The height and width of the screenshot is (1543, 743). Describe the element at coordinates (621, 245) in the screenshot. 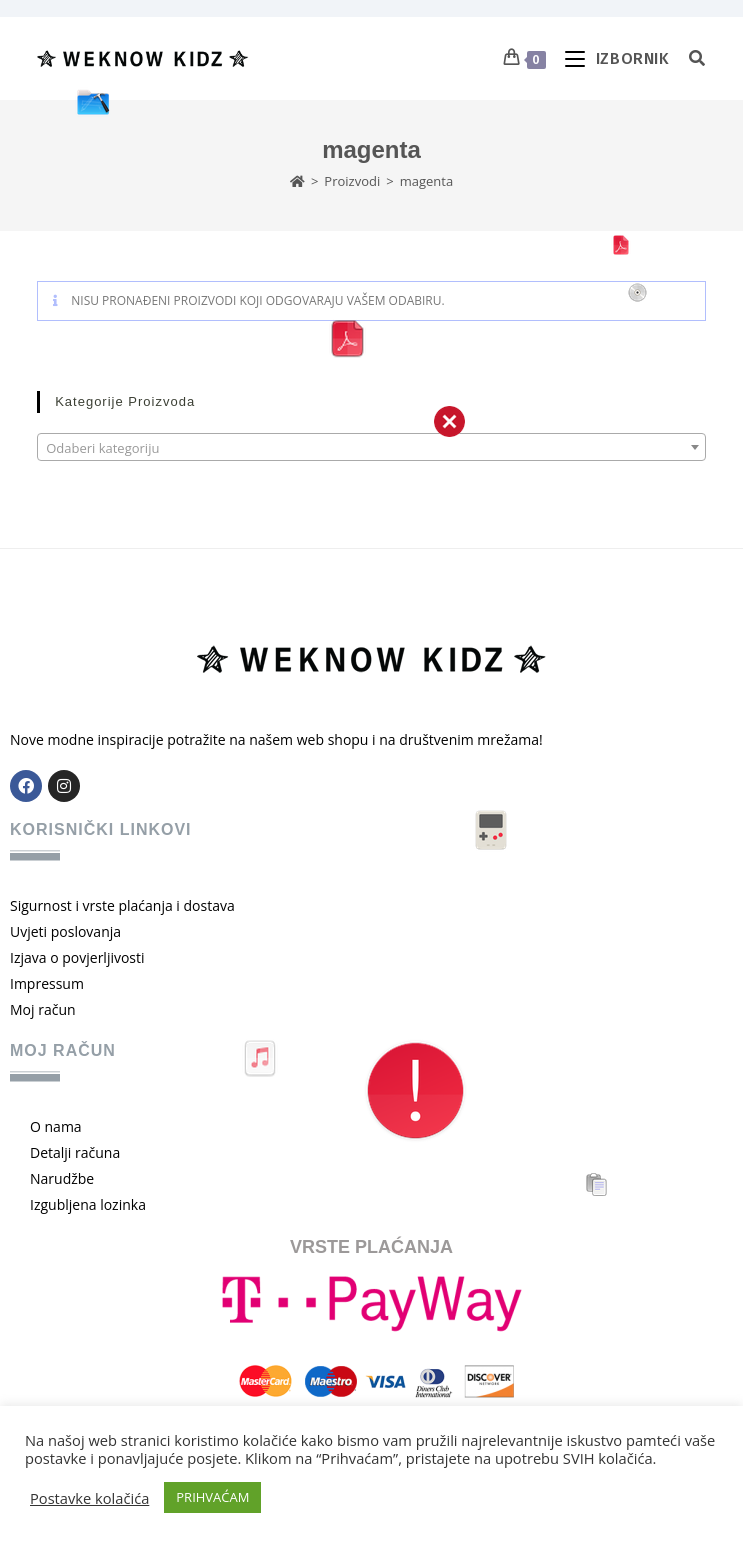

I see `open a PDF document` at that location.